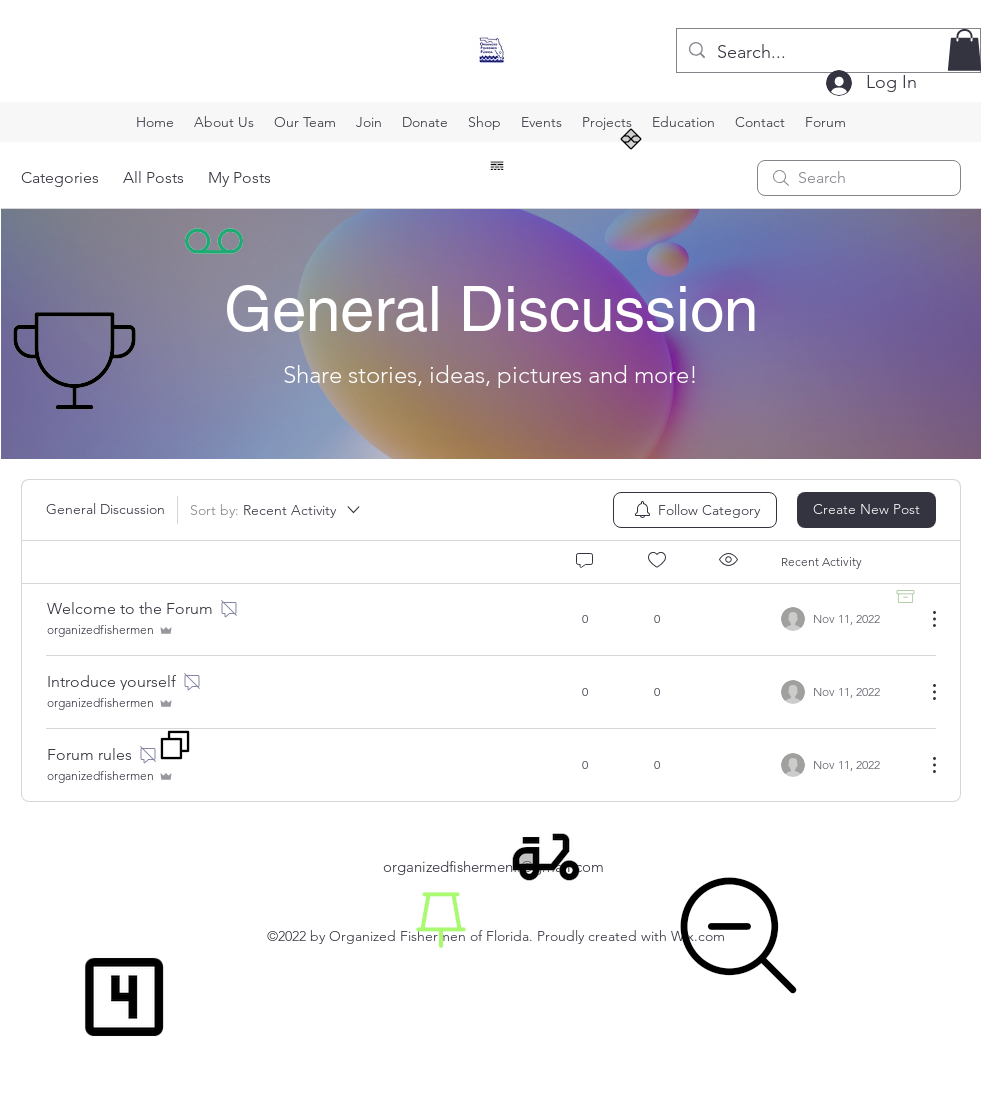  What do you see at coordinates (631, 139) in the screenshot?
I see `pay or receive money via pix` at bounding box center [631, 139].